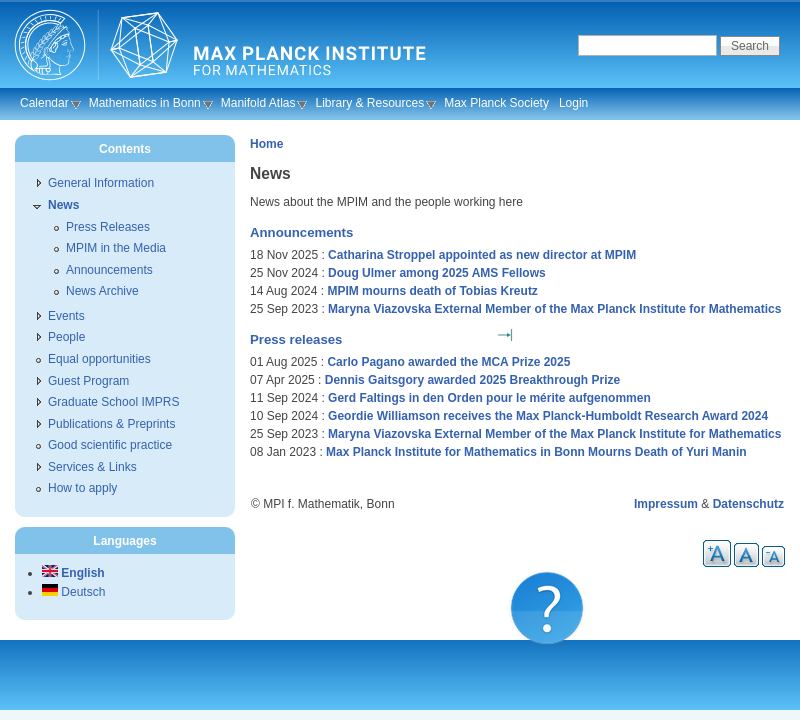  Describe the element at coordinates (505, 335) in the screenshot. I see `go to the last item or page` at that location.